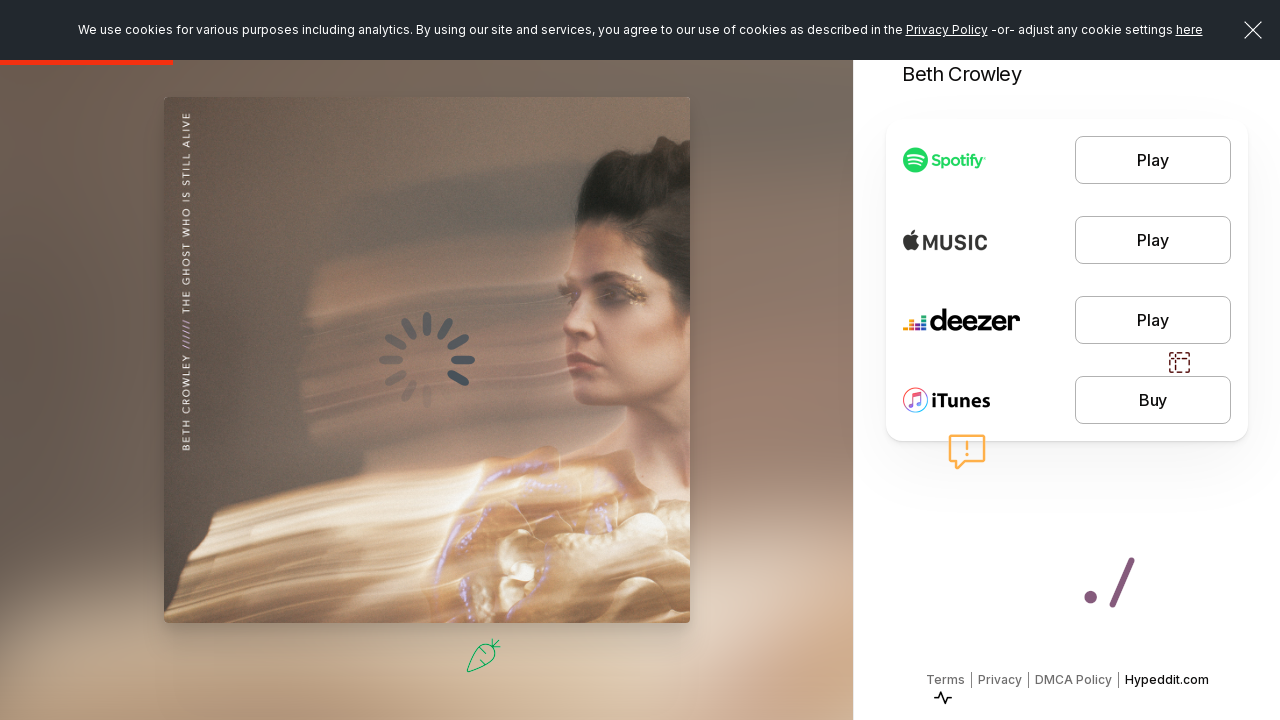 This screenshot has width=1280, height=720. What do you see at coordinates (943, 698) in the screenshot?
I see `view repository activity and insights` at bounding box center [943, 698].